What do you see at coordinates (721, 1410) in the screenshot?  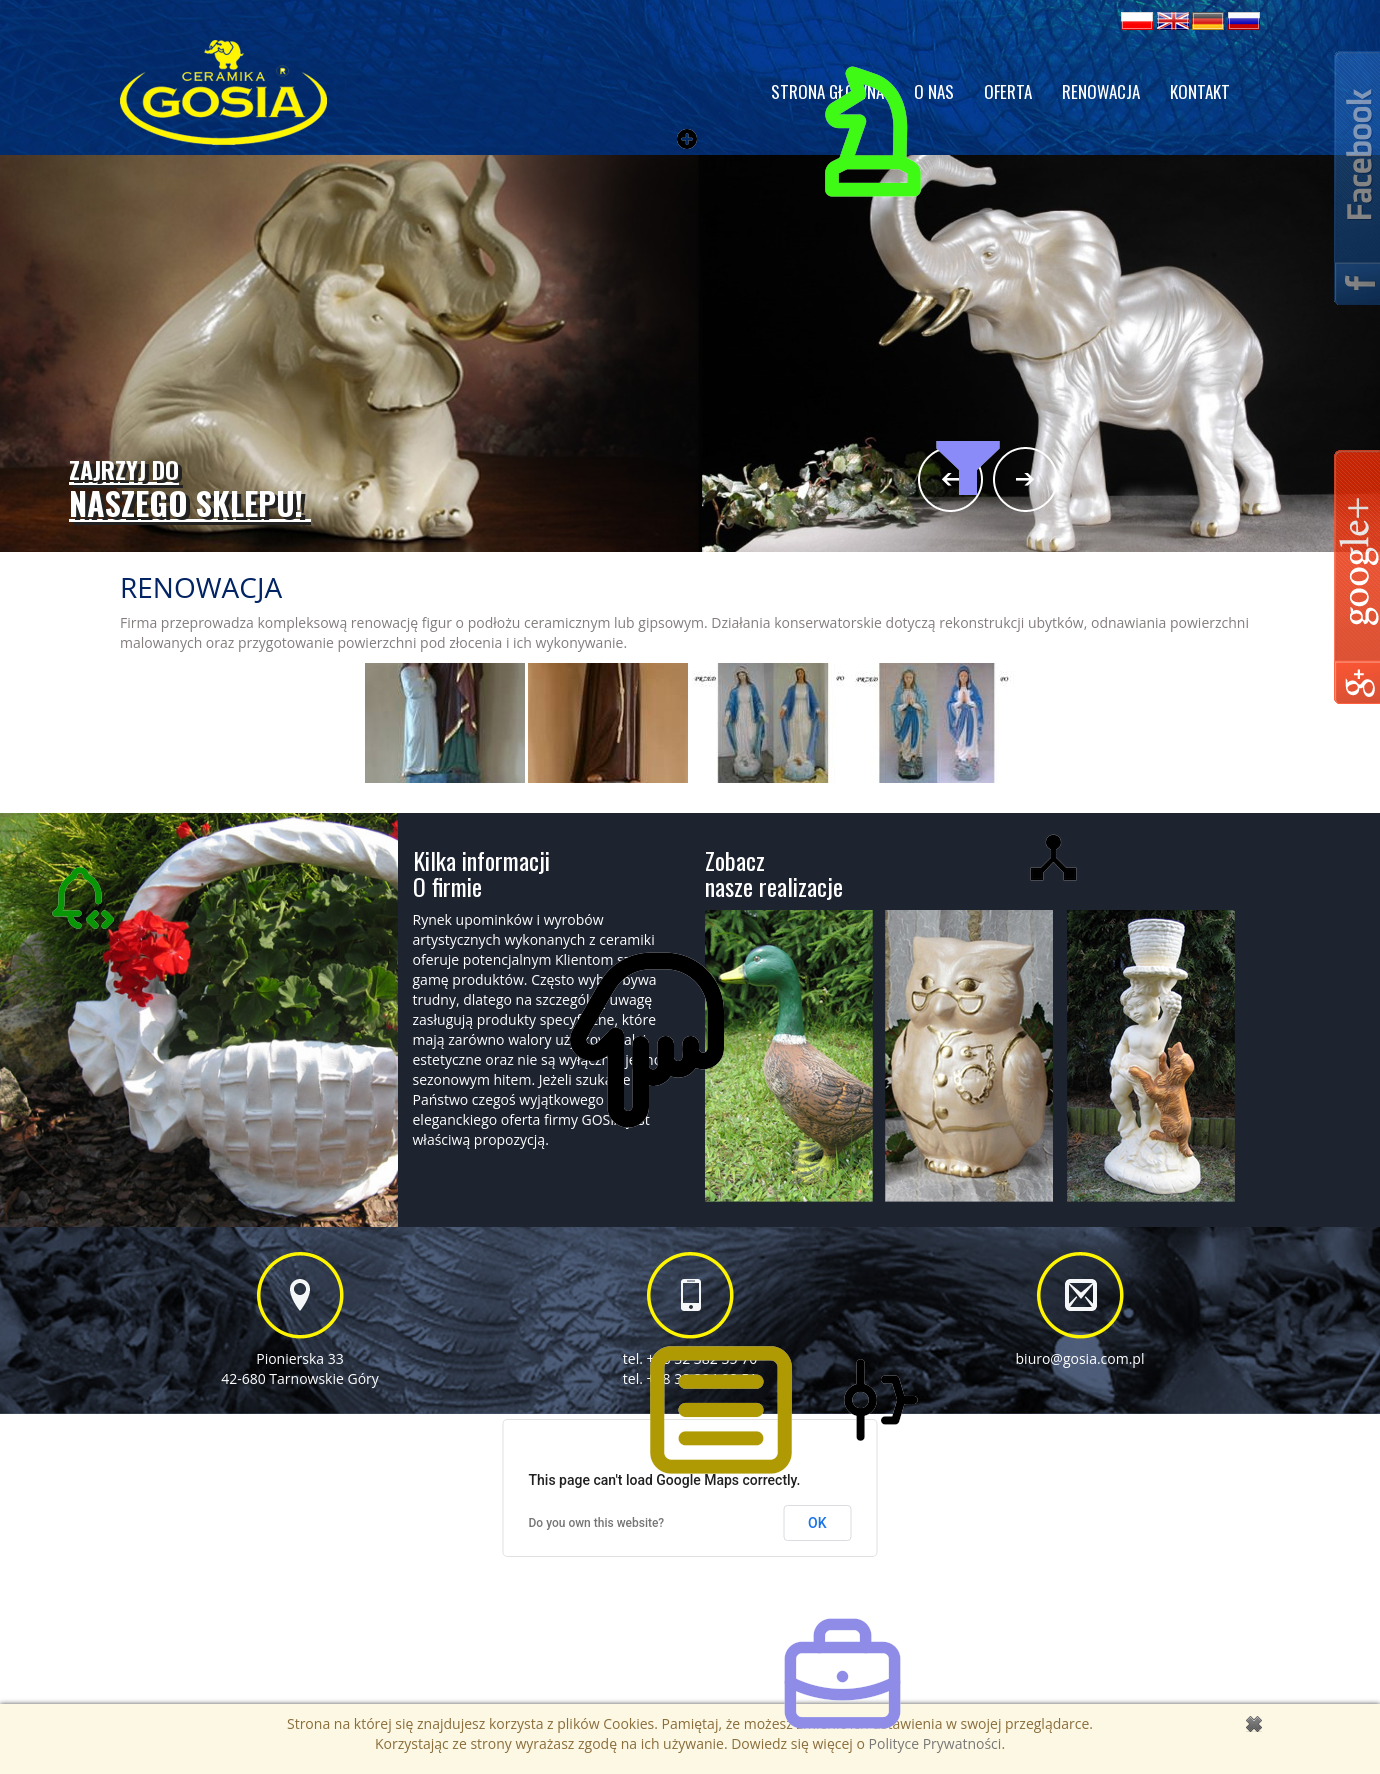 I see `view article or document content` at bounding box center [721, 1410].